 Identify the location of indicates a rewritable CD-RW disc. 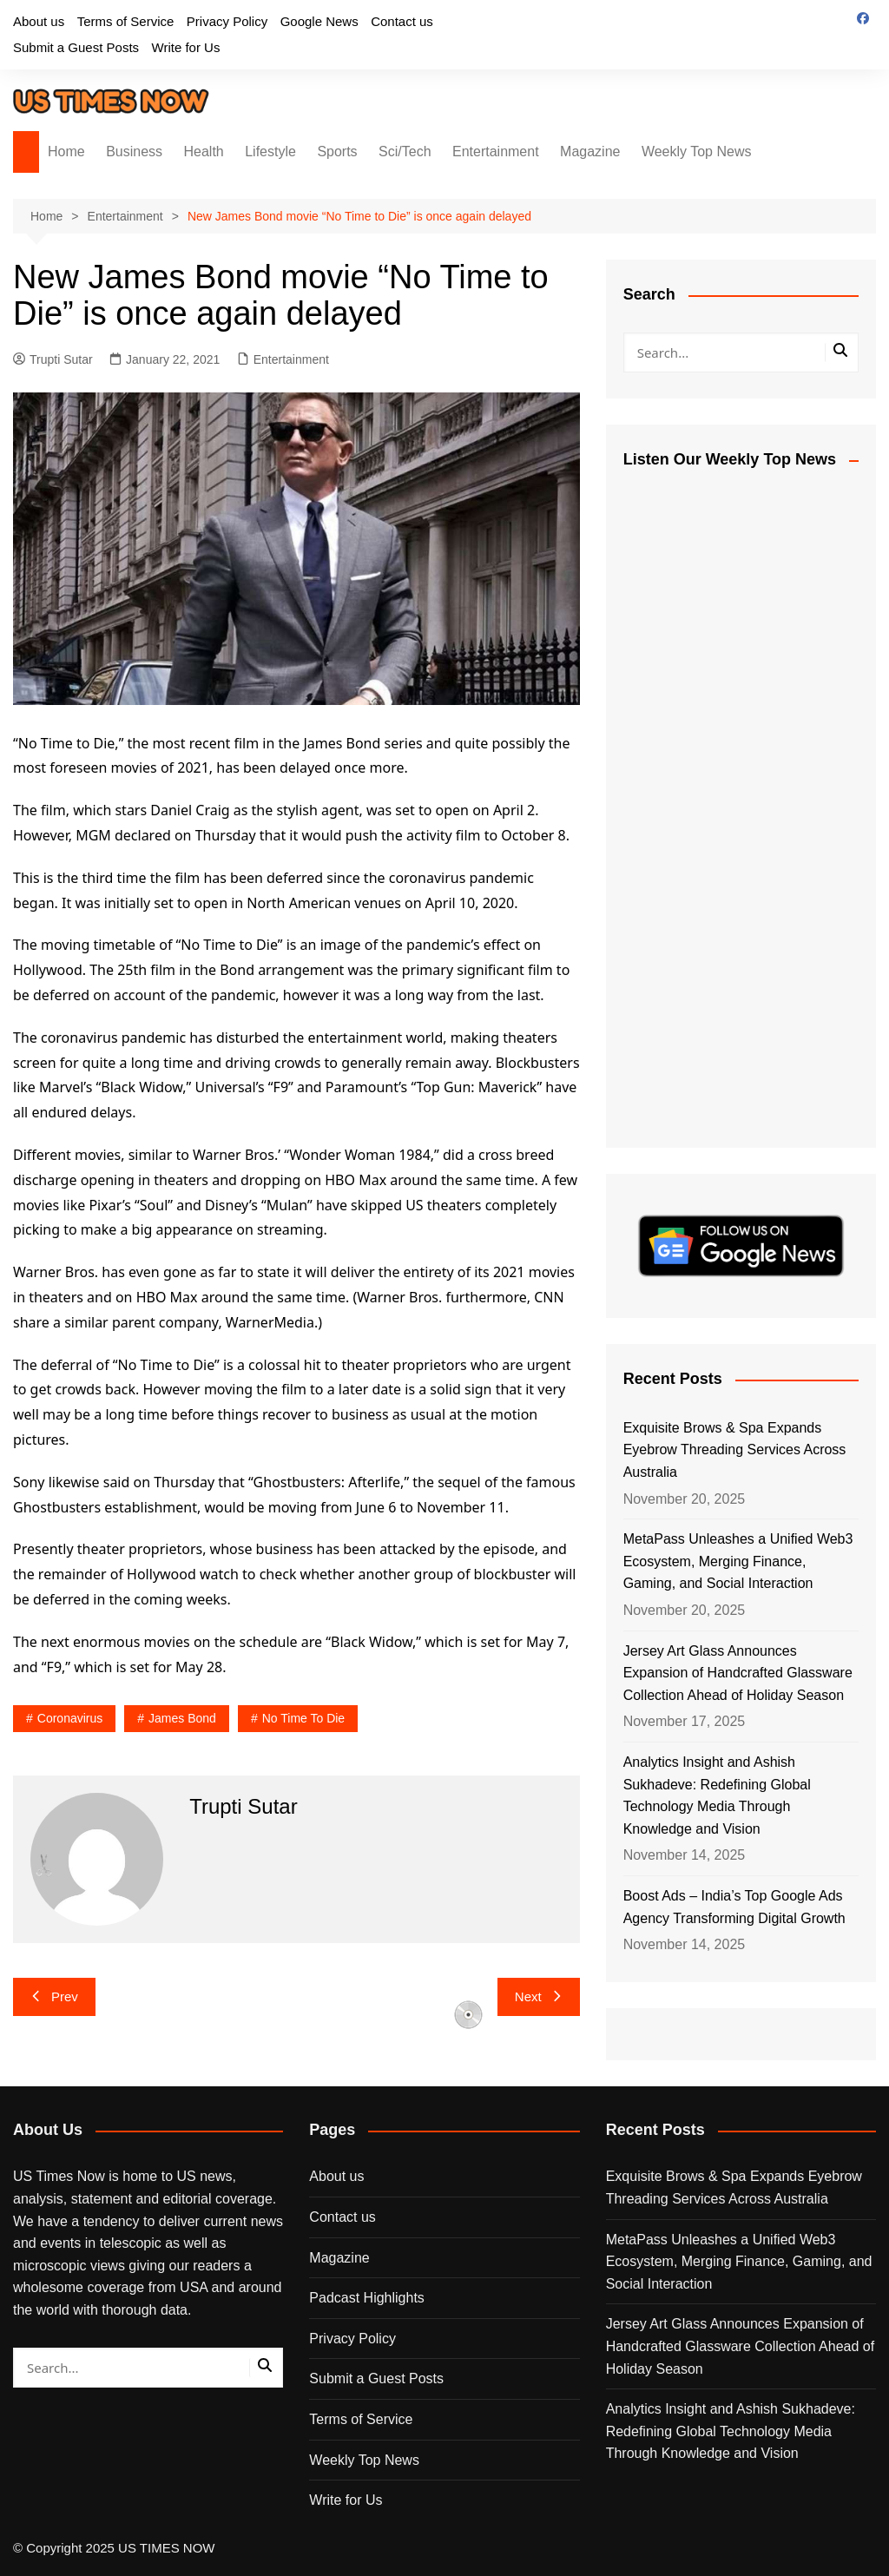
(468, 2014).